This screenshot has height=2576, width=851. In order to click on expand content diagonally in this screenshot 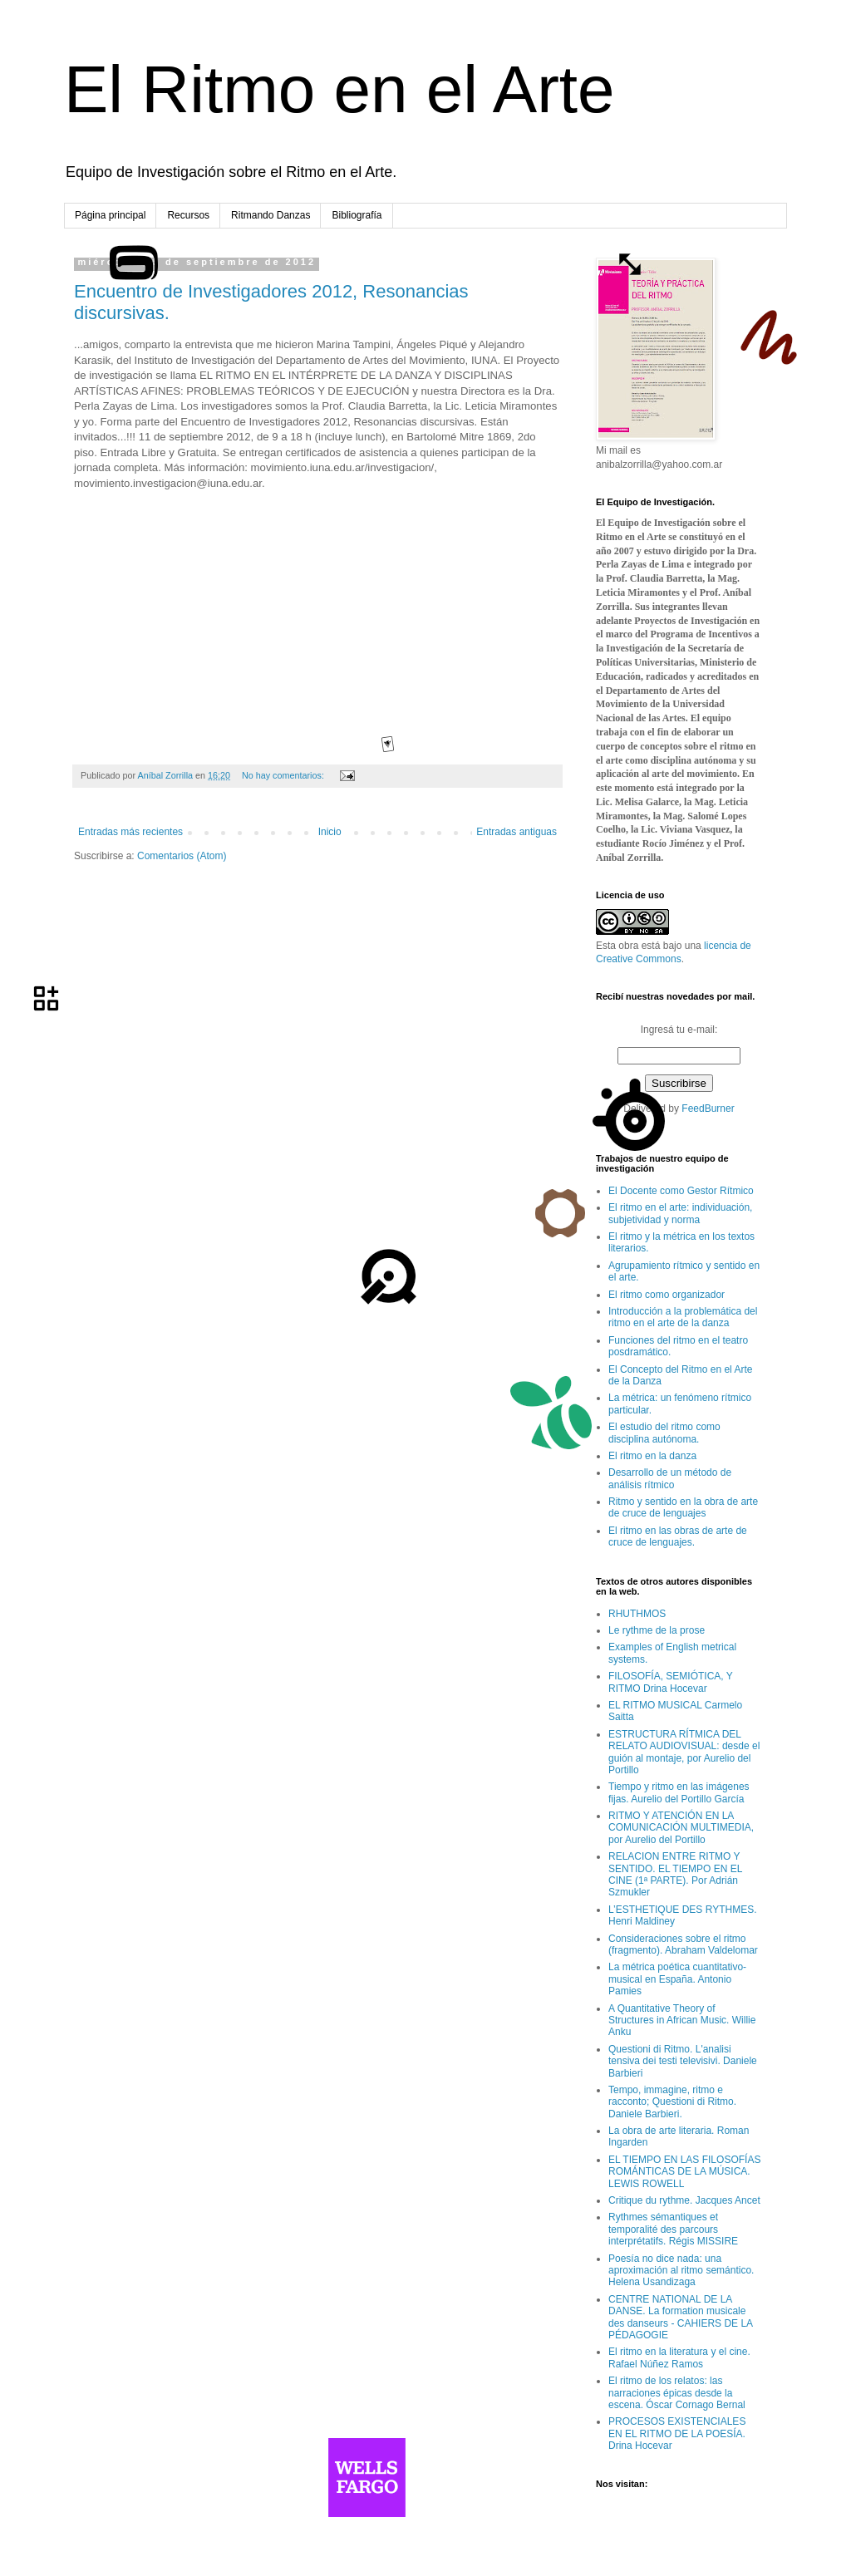, I will do `click(630, 264)`.